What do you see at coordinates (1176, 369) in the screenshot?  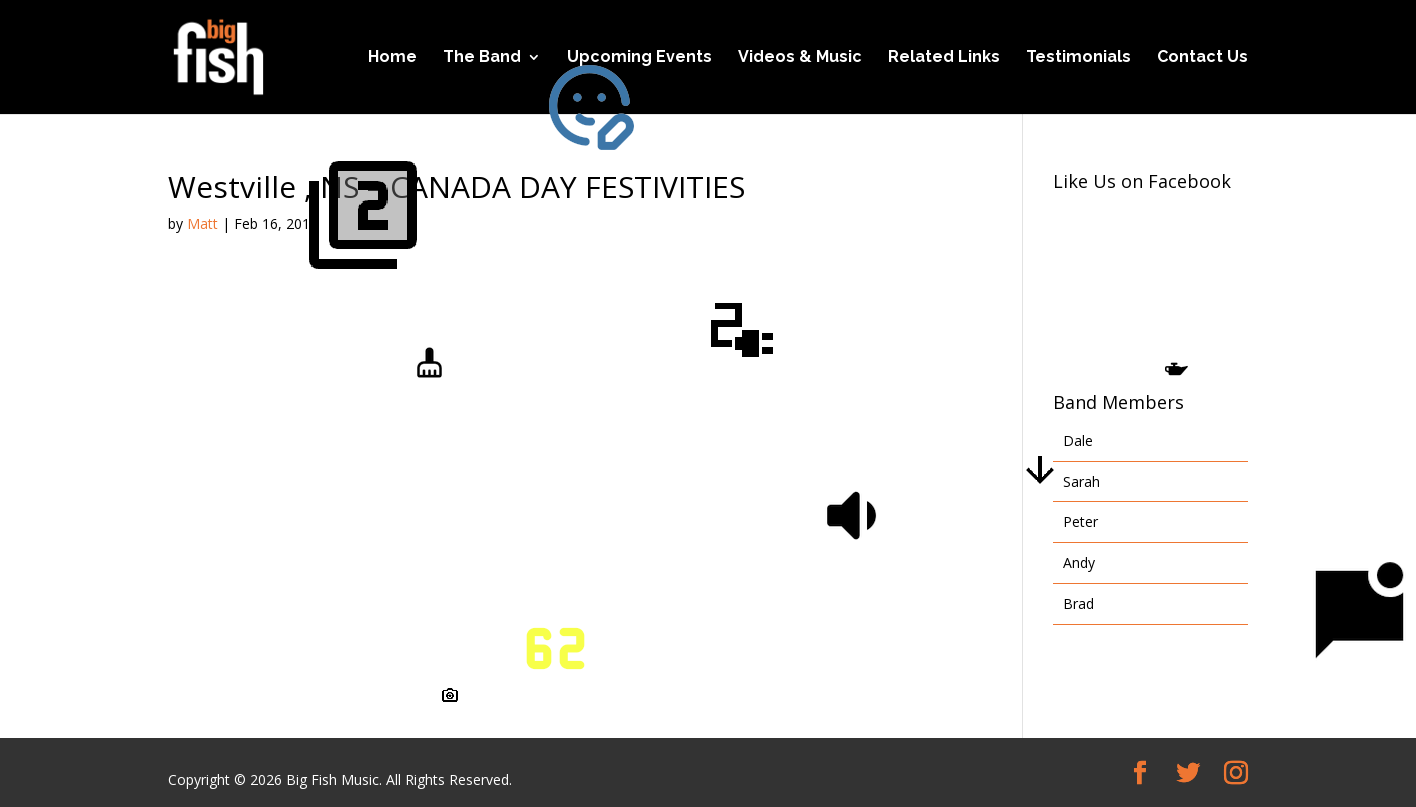 I see `access maintenance or service settings` at bounding box center [1176, 369].